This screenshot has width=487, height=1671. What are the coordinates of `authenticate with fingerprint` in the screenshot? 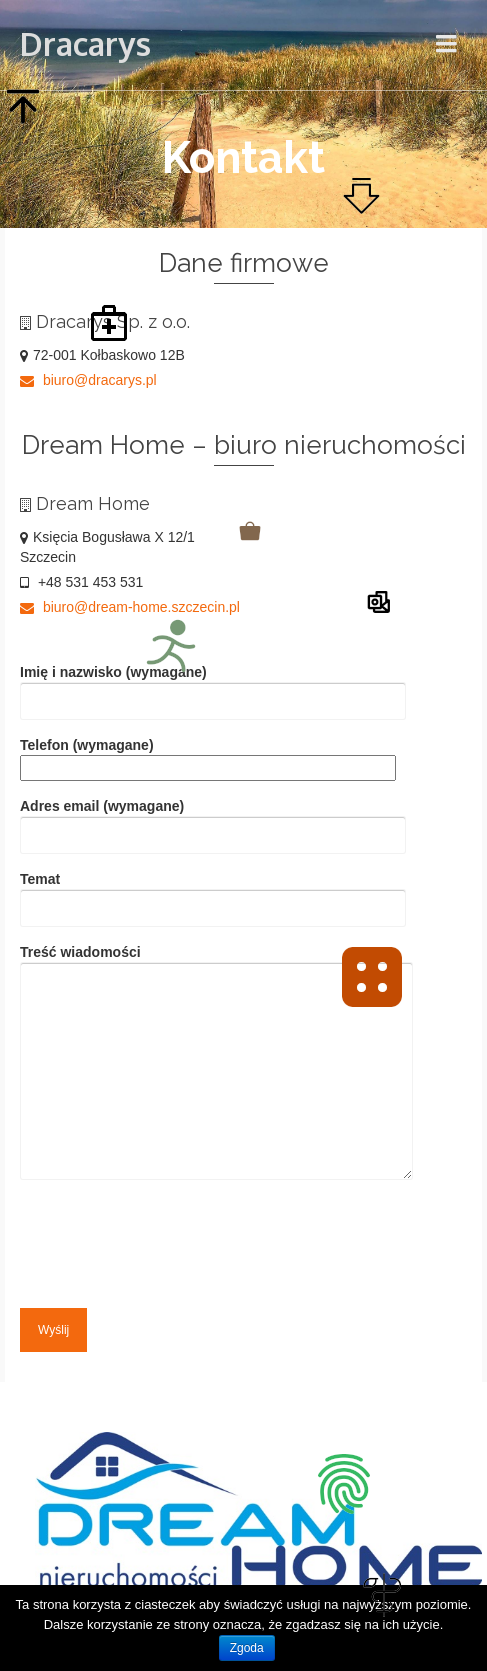 It's located at (344, 1484).